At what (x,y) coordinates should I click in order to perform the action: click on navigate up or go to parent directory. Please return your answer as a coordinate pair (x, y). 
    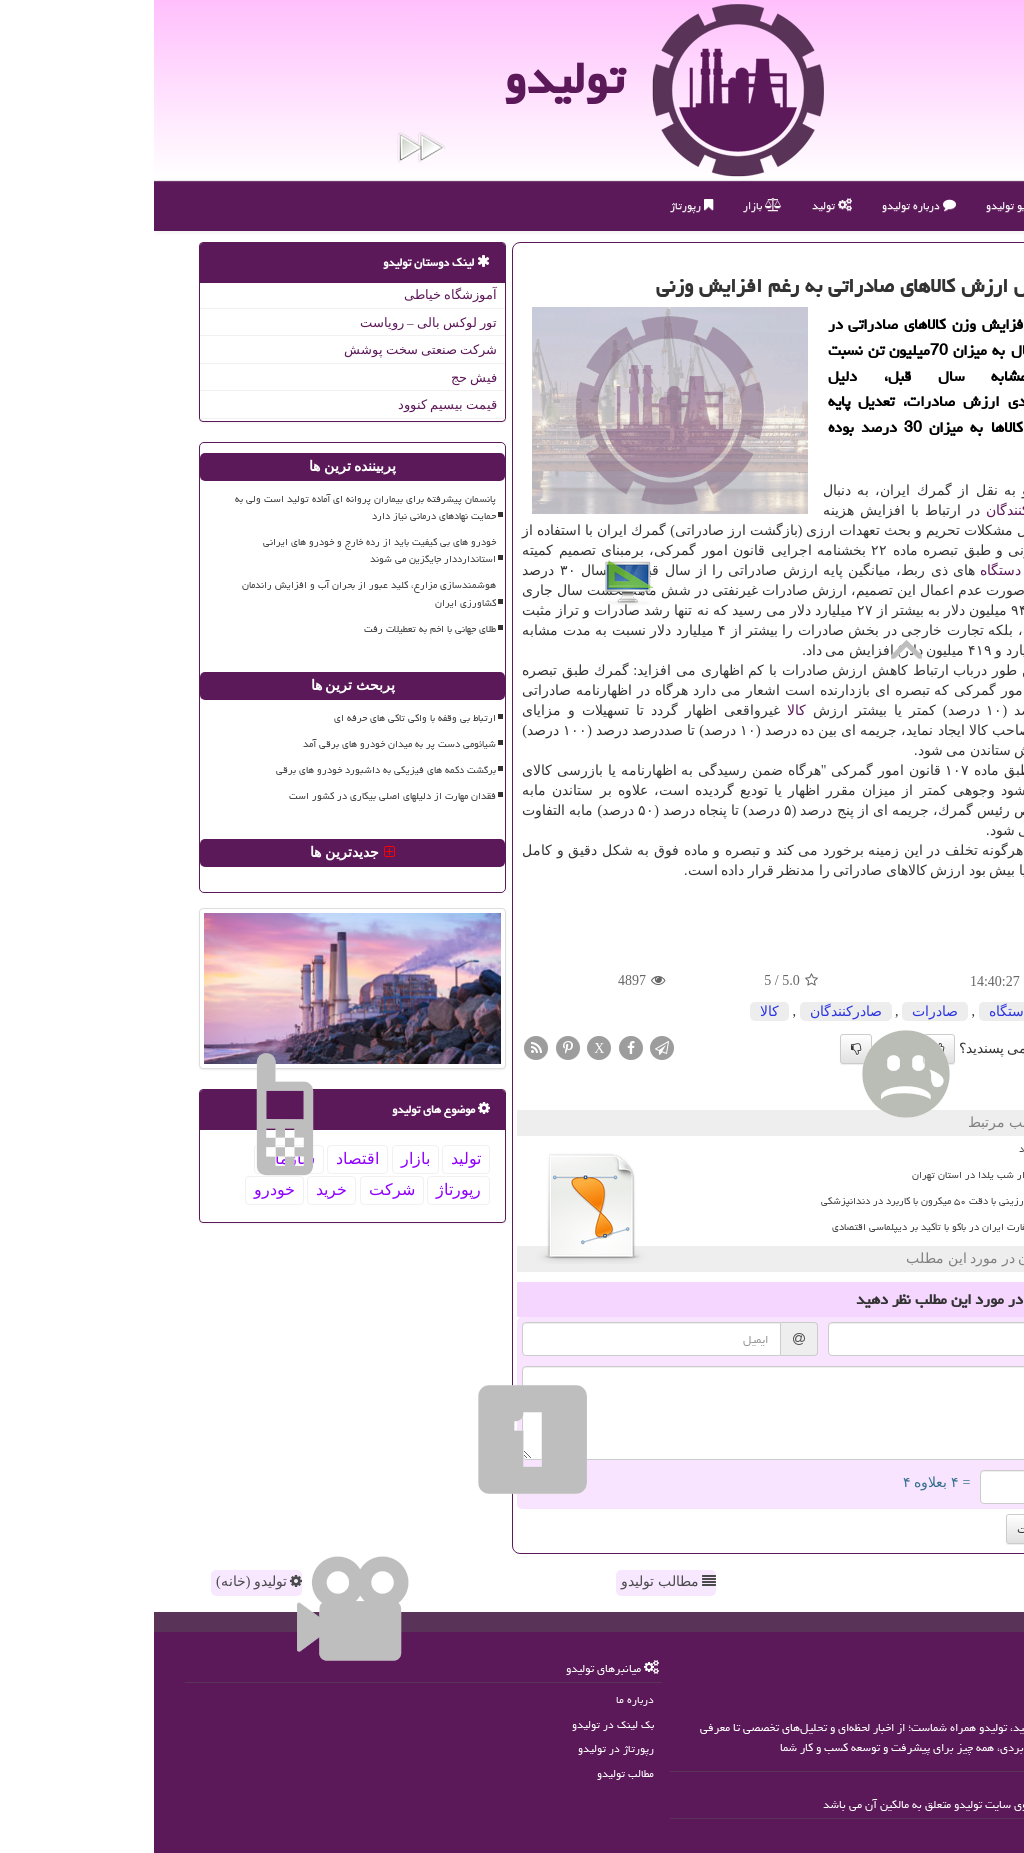
    Looking at the image, I should click on (906, 648).